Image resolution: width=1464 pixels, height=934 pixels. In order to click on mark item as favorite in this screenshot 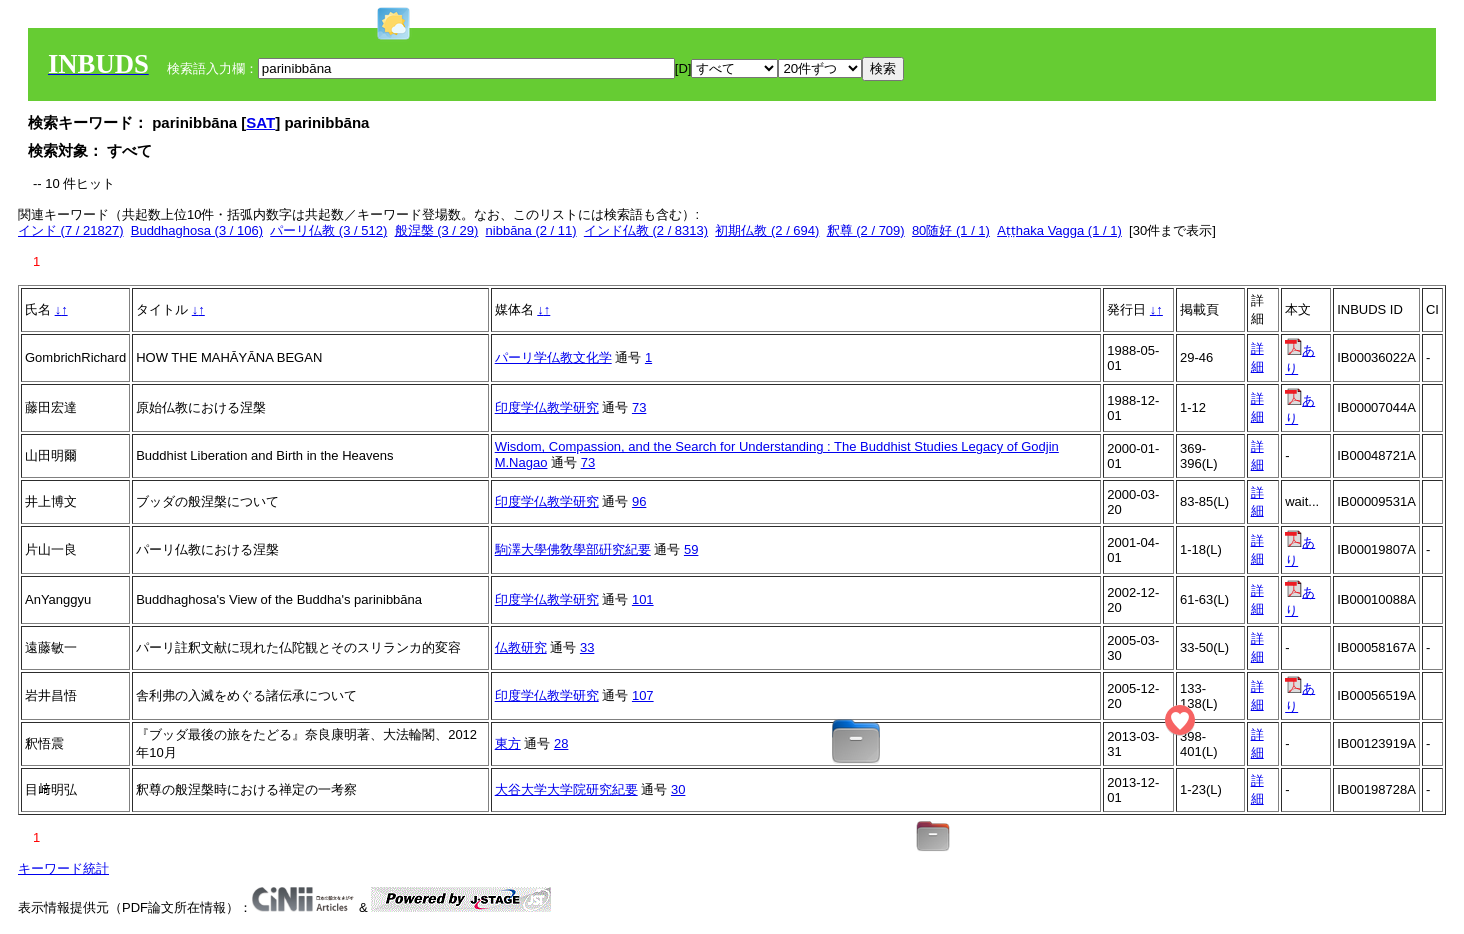, I will do `click(1180, 720)`.